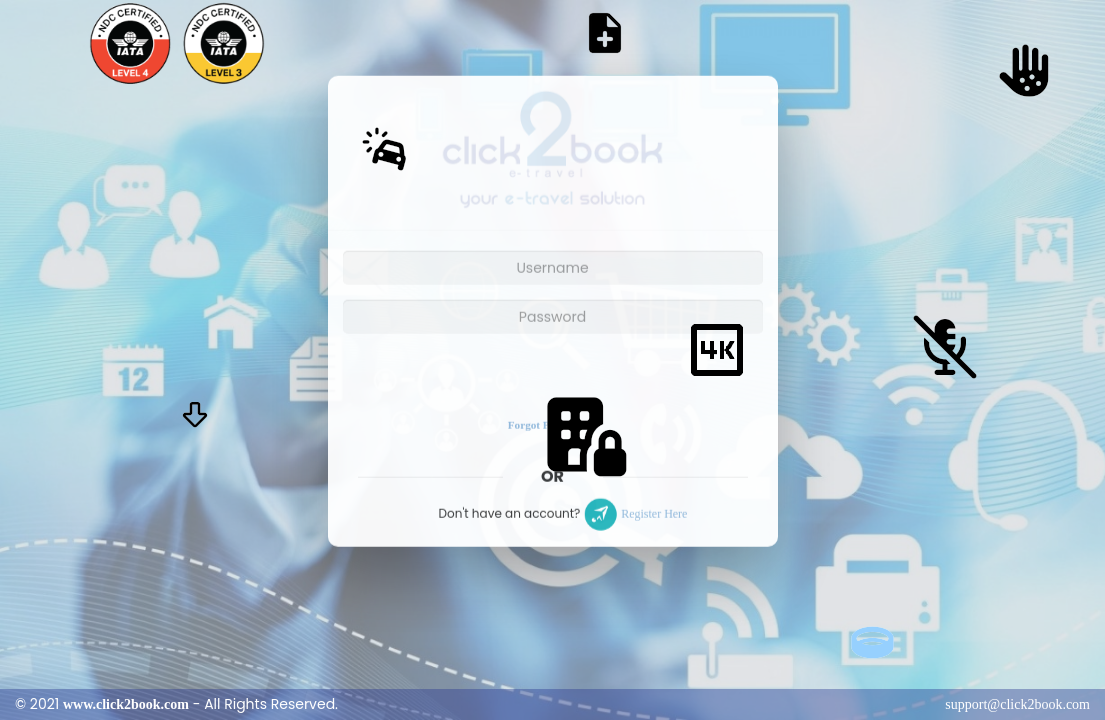 Image resolution: width=1105 pixels, height=720 pixels. I want to click on switch to 4k video resolution, so click(717, 350).